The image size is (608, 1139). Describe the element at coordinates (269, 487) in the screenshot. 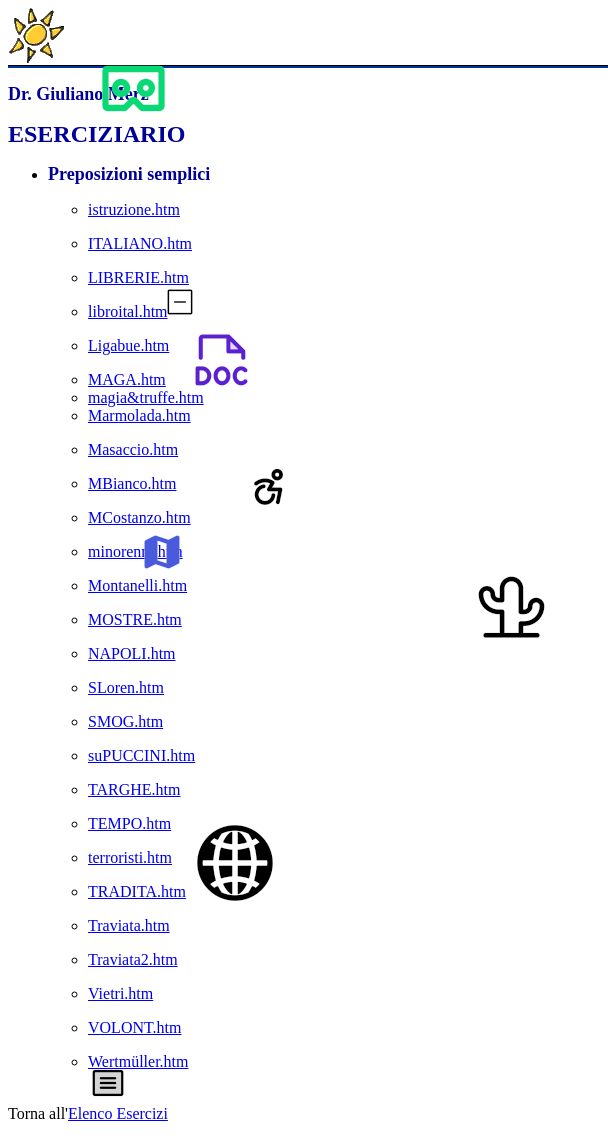

I see `indicates wheelchair accessible facilities` at that location.